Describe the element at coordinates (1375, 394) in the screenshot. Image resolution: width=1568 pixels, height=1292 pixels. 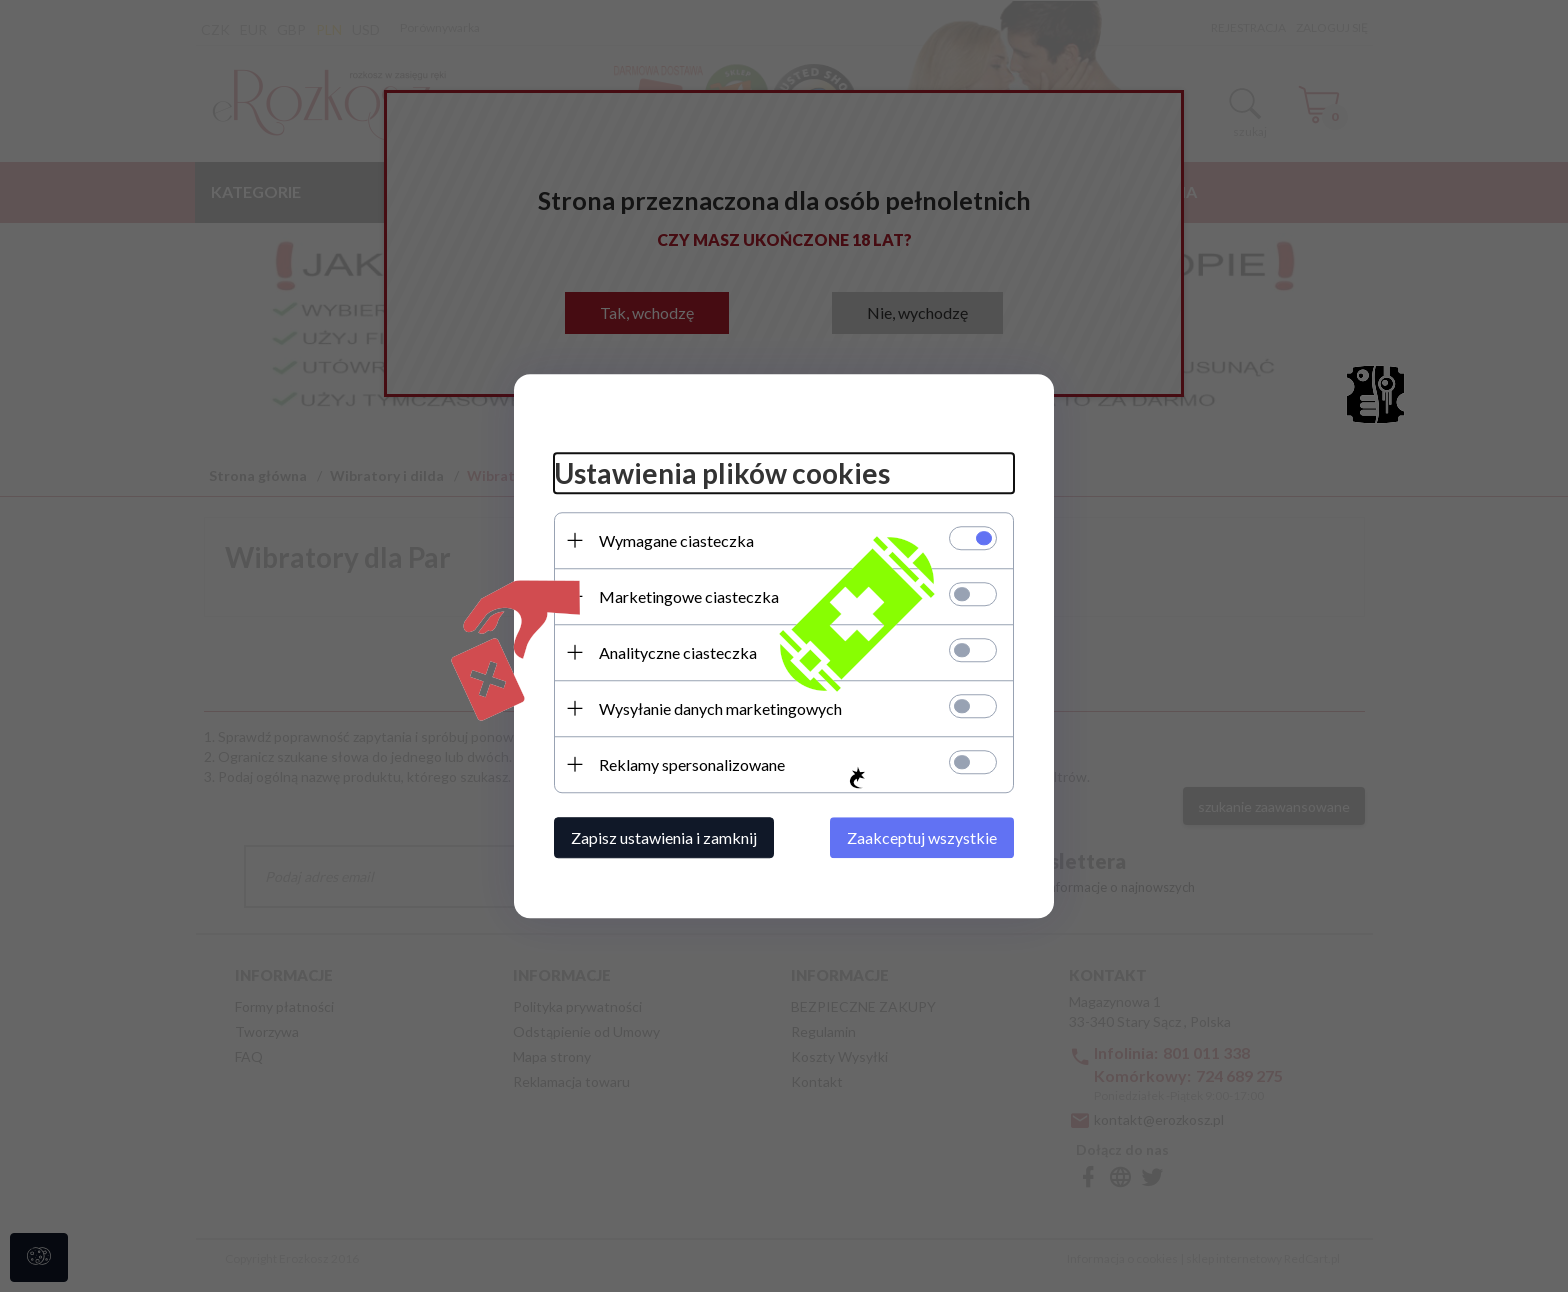
I see `represents a puzzle or matching game mechanic` at that location.